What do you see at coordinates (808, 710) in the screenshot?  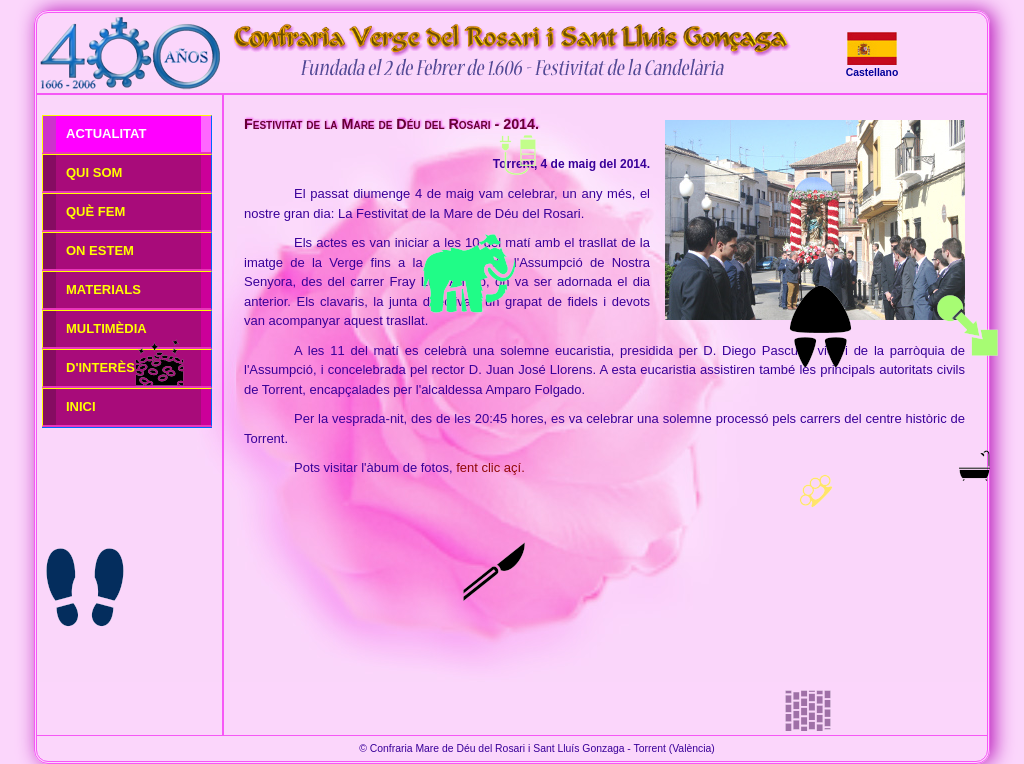 I see `view half-year calendar overview` at bounding box center [808, 710].